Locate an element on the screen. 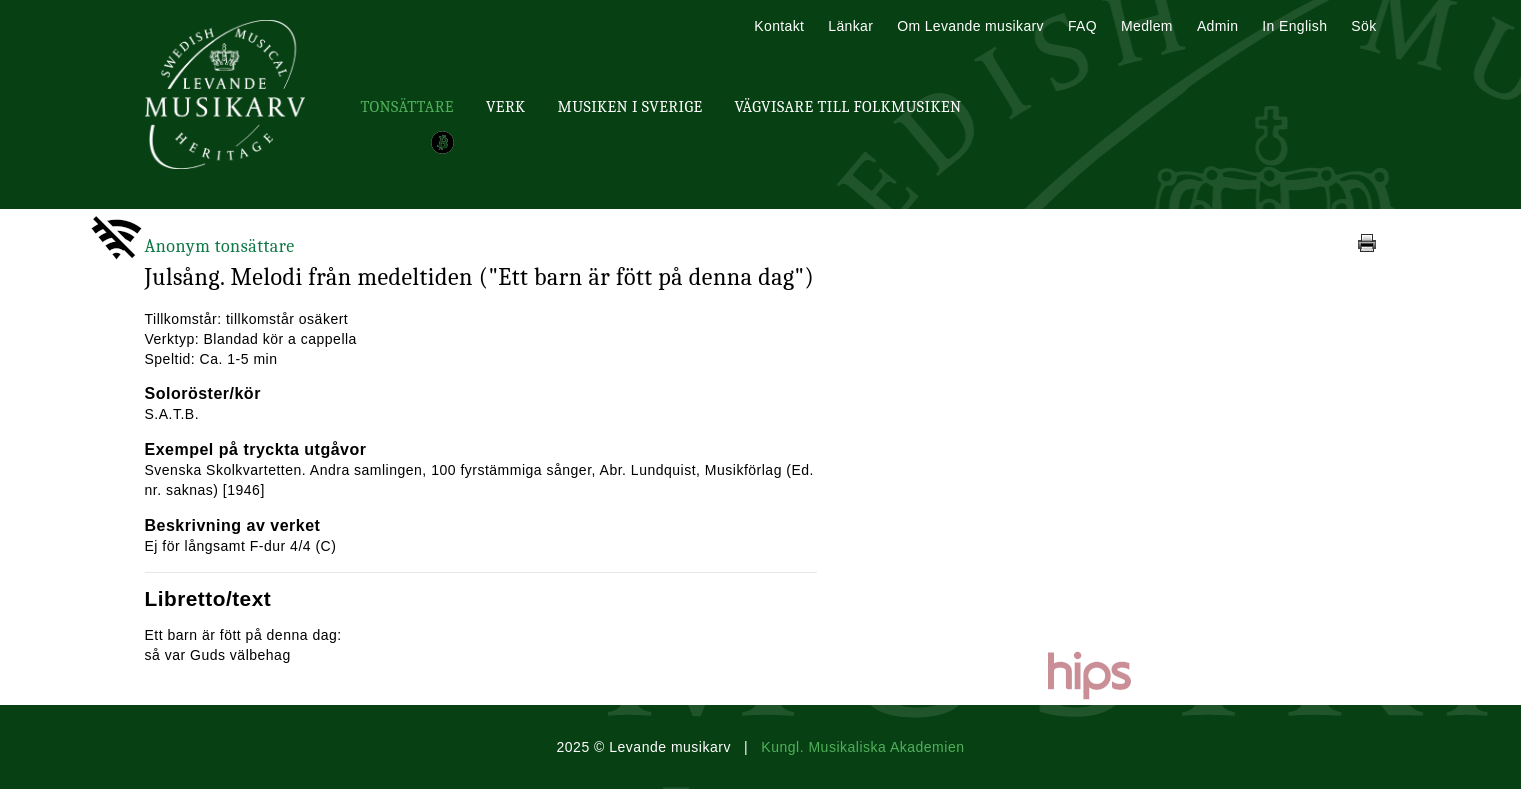 Image resolution: width=1521 pixels, height=789 pixels. bitcoin logo is located at coordinates (442, 142).